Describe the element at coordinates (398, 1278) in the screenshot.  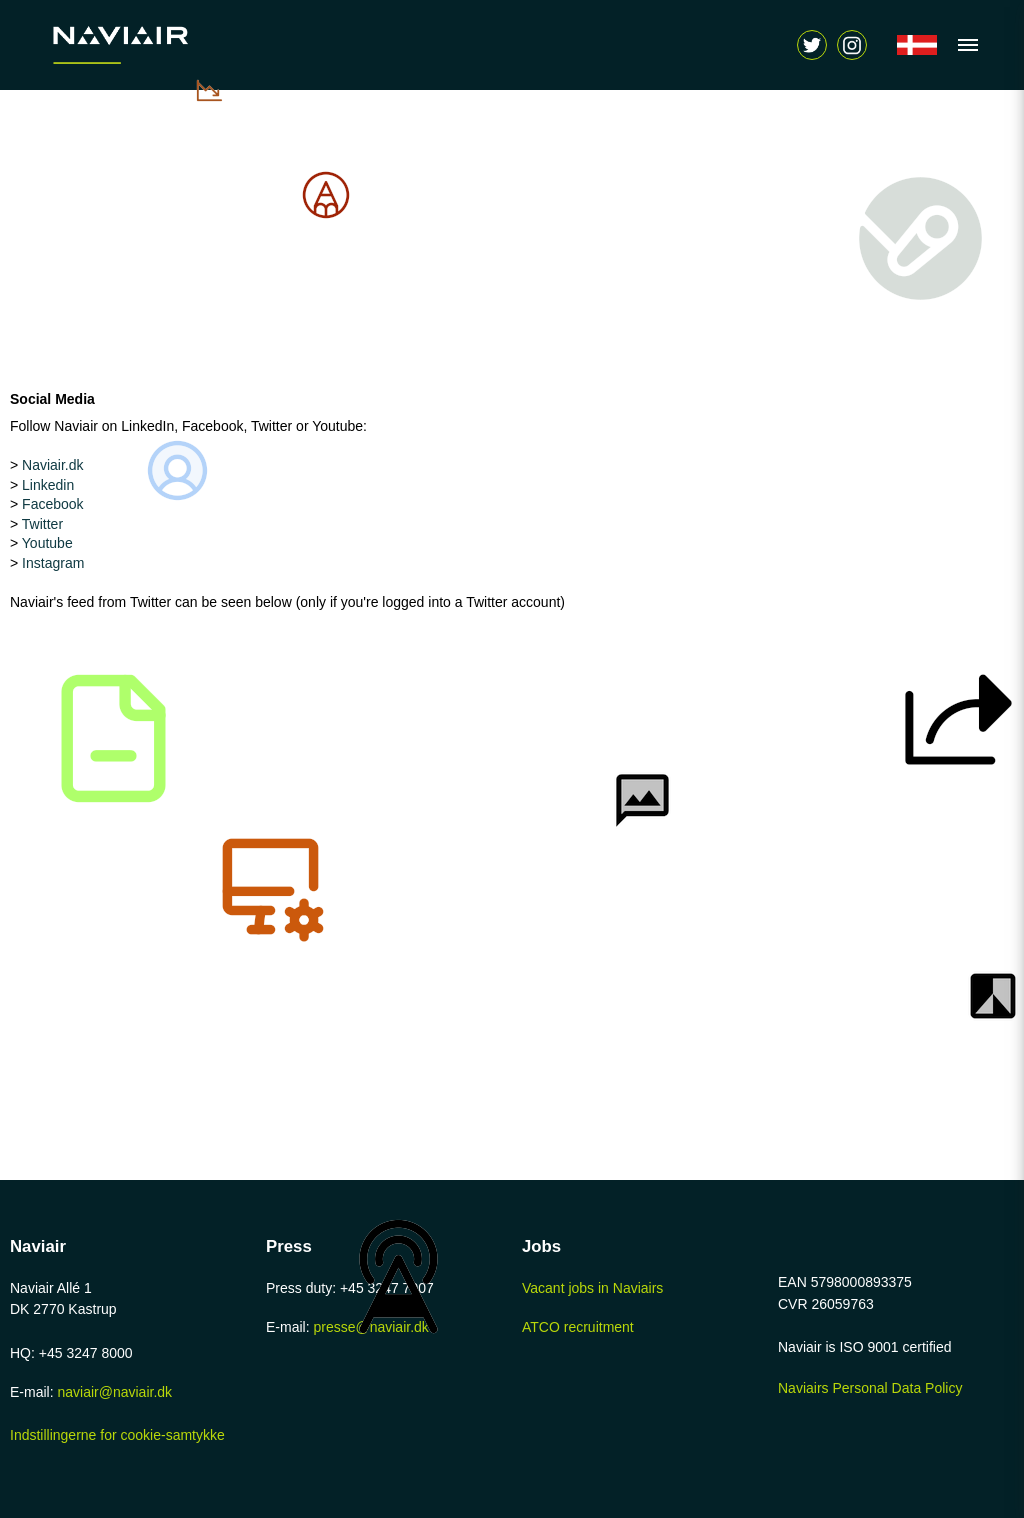
I see `indicates cellular network signal or coverage` at that location.